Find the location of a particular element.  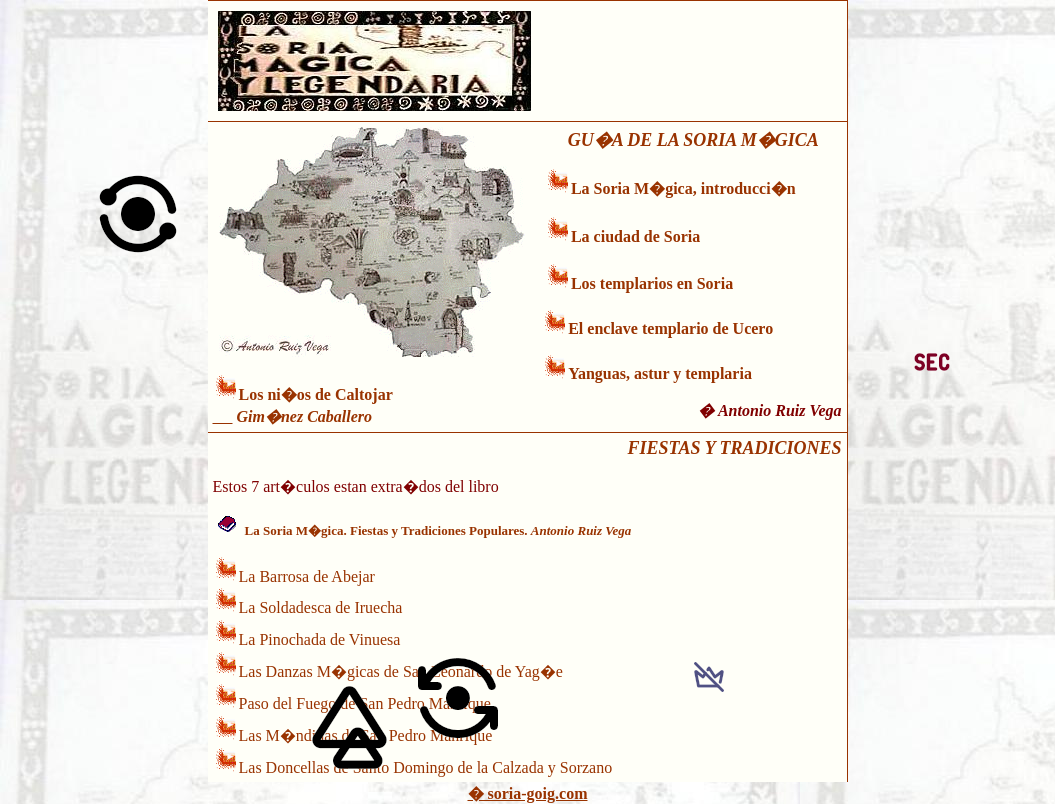

remove premium or VIP status is located at coordinates (709, 677).